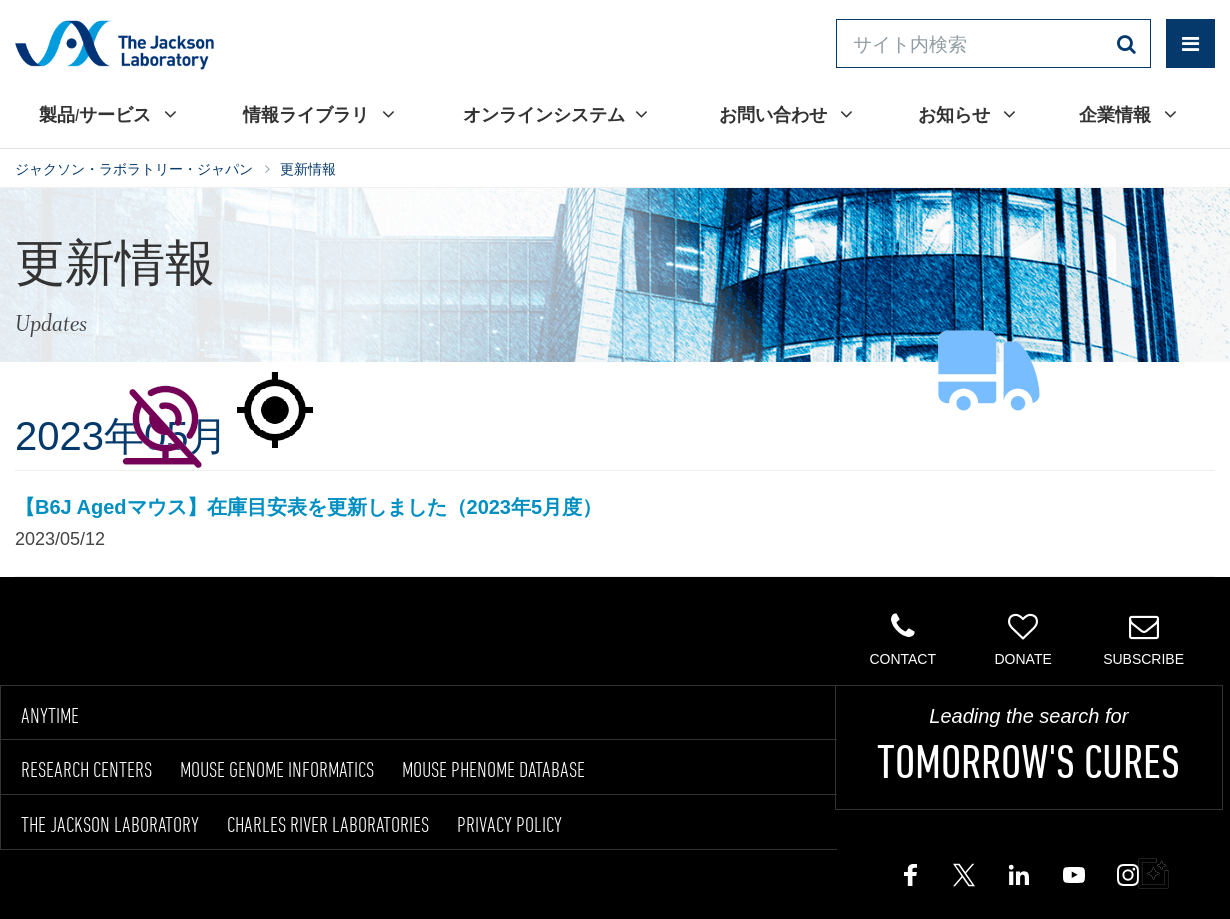 Image resolution: width=1230 pixels, height=919 pixels. What do you see at coordinates (165, 428) in the screenshot?
I see `webcam is disabled or turned off` at bounding box center [165, 428].